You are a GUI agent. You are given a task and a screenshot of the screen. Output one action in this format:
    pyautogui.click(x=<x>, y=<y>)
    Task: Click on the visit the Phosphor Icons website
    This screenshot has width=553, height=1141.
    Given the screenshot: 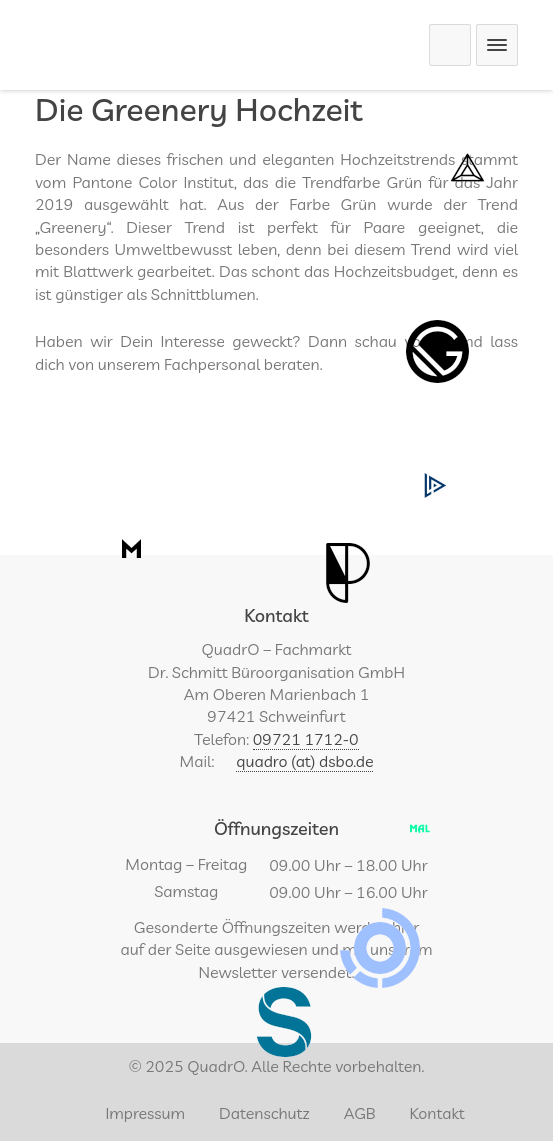 What is the action you would take?
    pyautogui.click(x=348, y=573)
    